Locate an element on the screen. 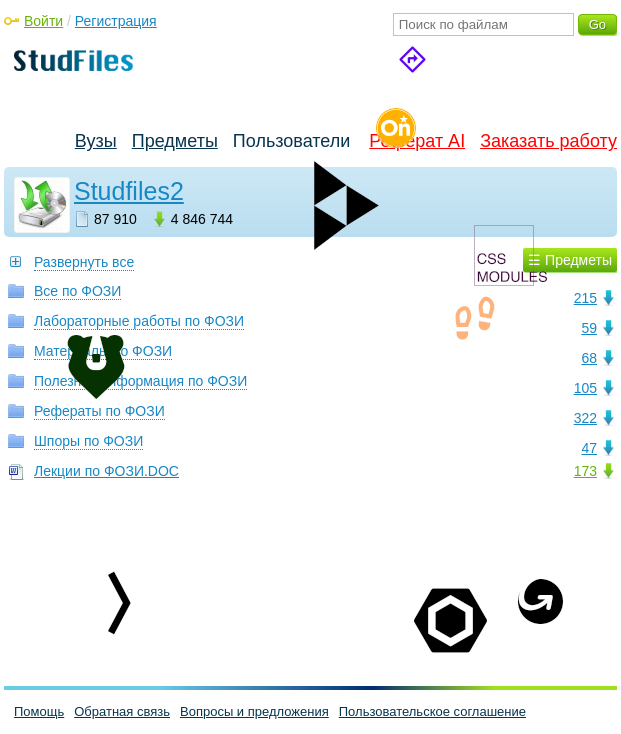  eslint code linting tool logo is located at coordinates (450, 620).